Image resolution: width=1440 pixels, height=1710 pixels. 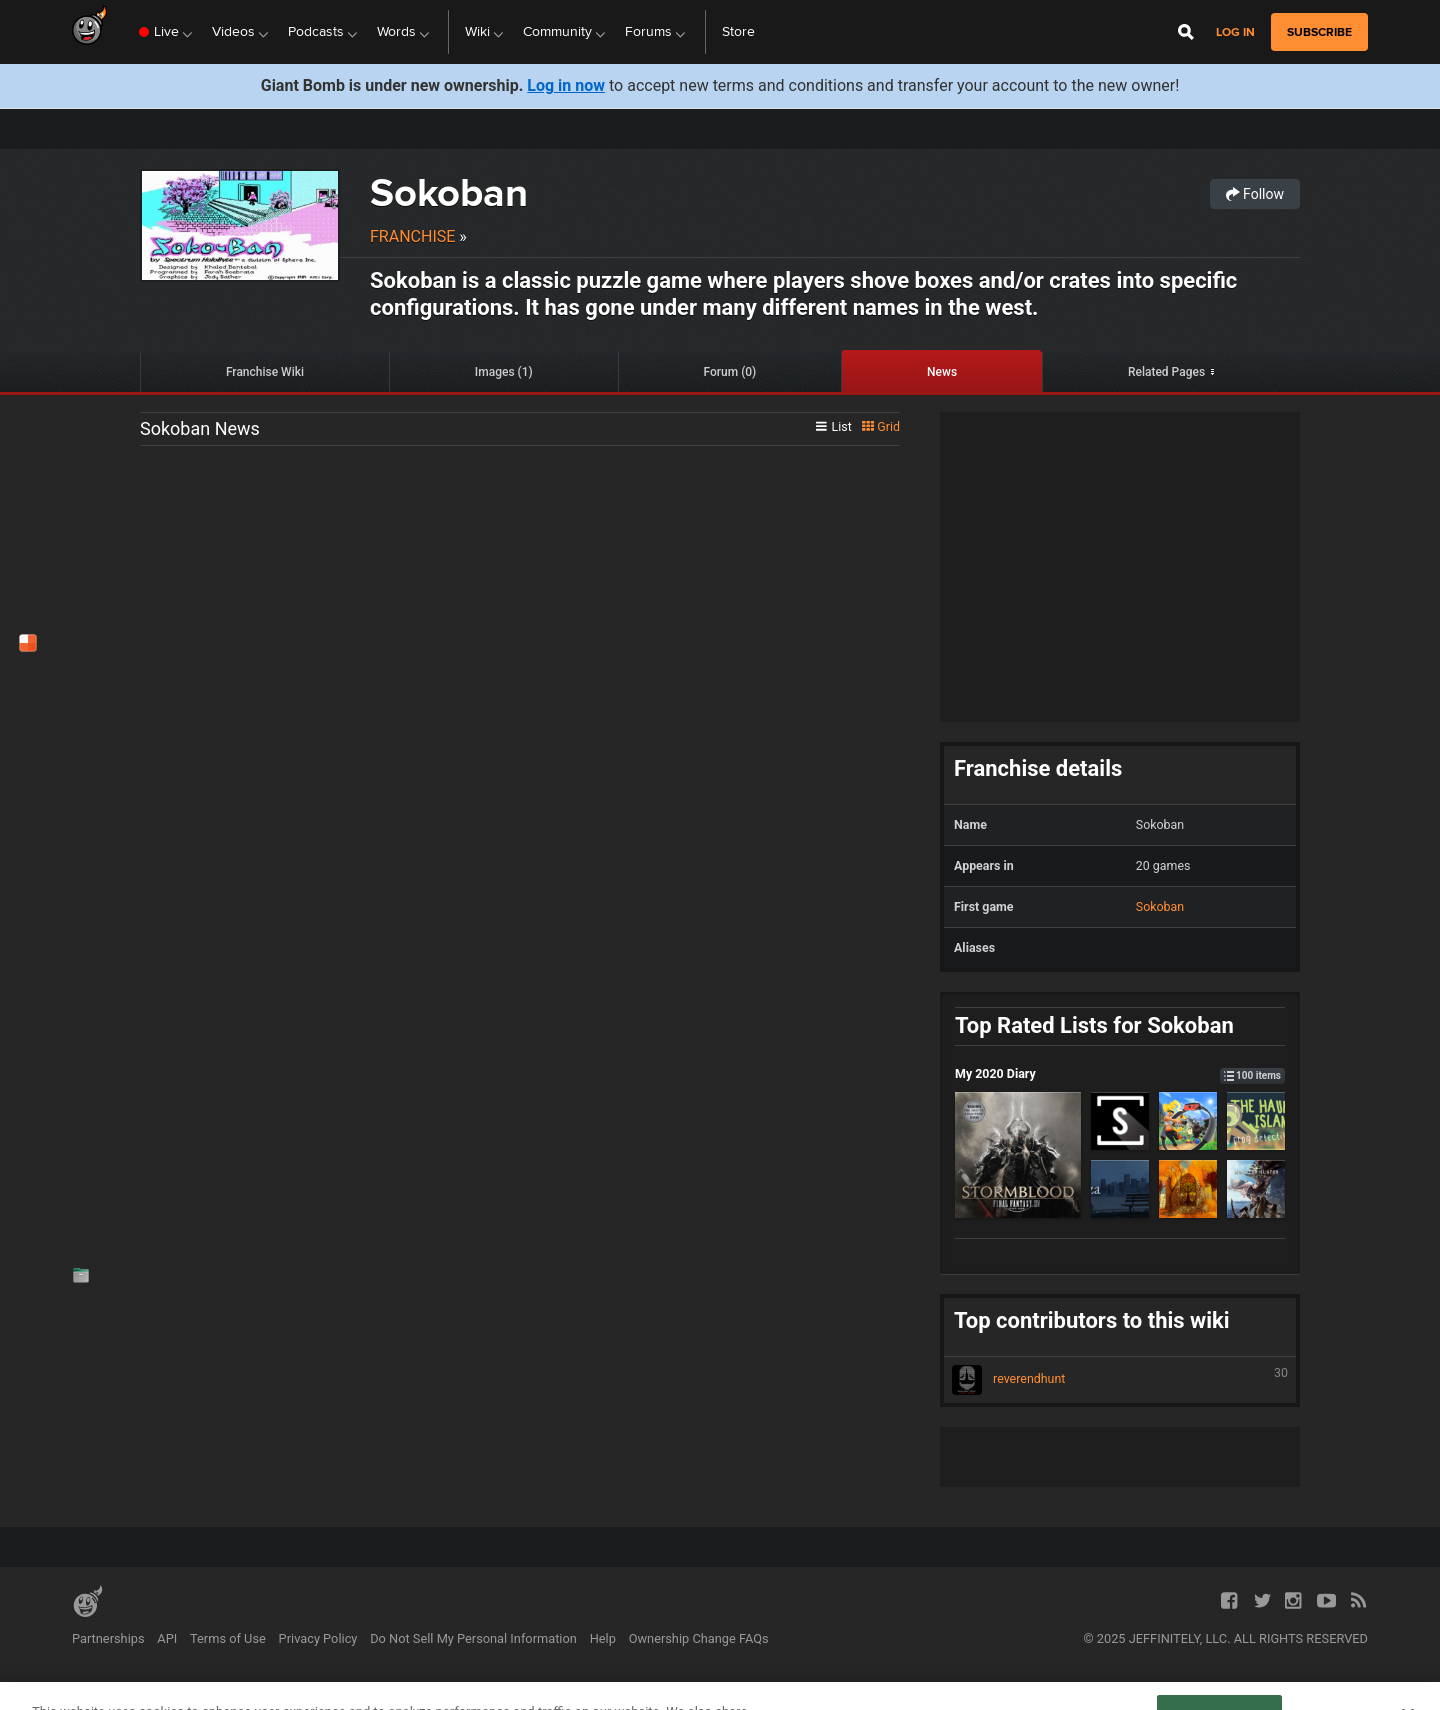 I want to click on switch to the top-left workspace, so click(x=28, y=643).